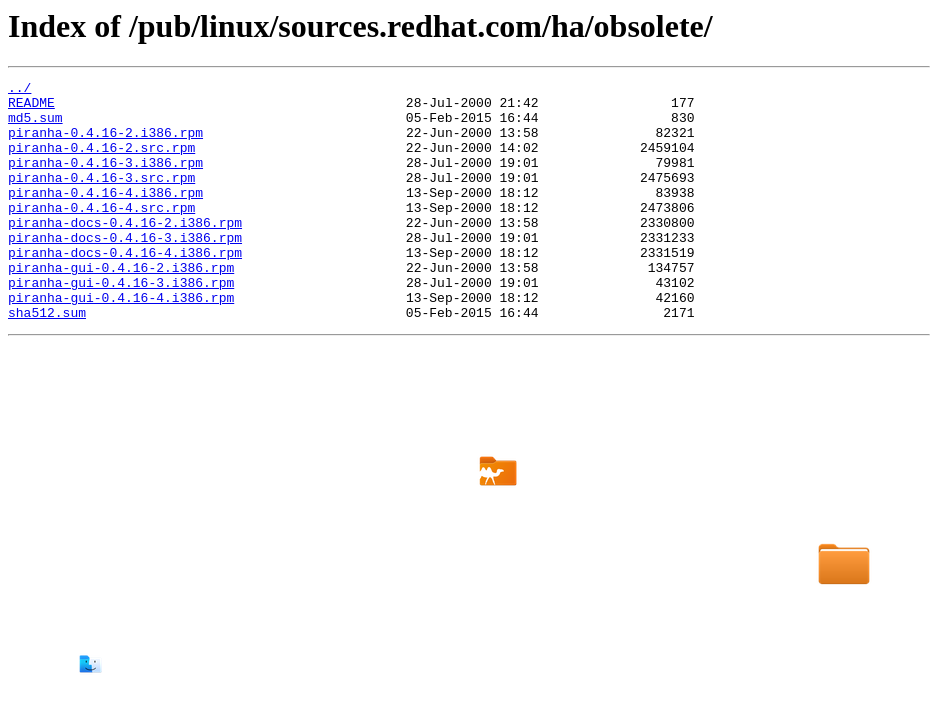 The width and height of the screenshot is (938, 720). Describe the element at coordinates (90, 664) in the screenshot. I see `open finder to browse files and folders` at that location.